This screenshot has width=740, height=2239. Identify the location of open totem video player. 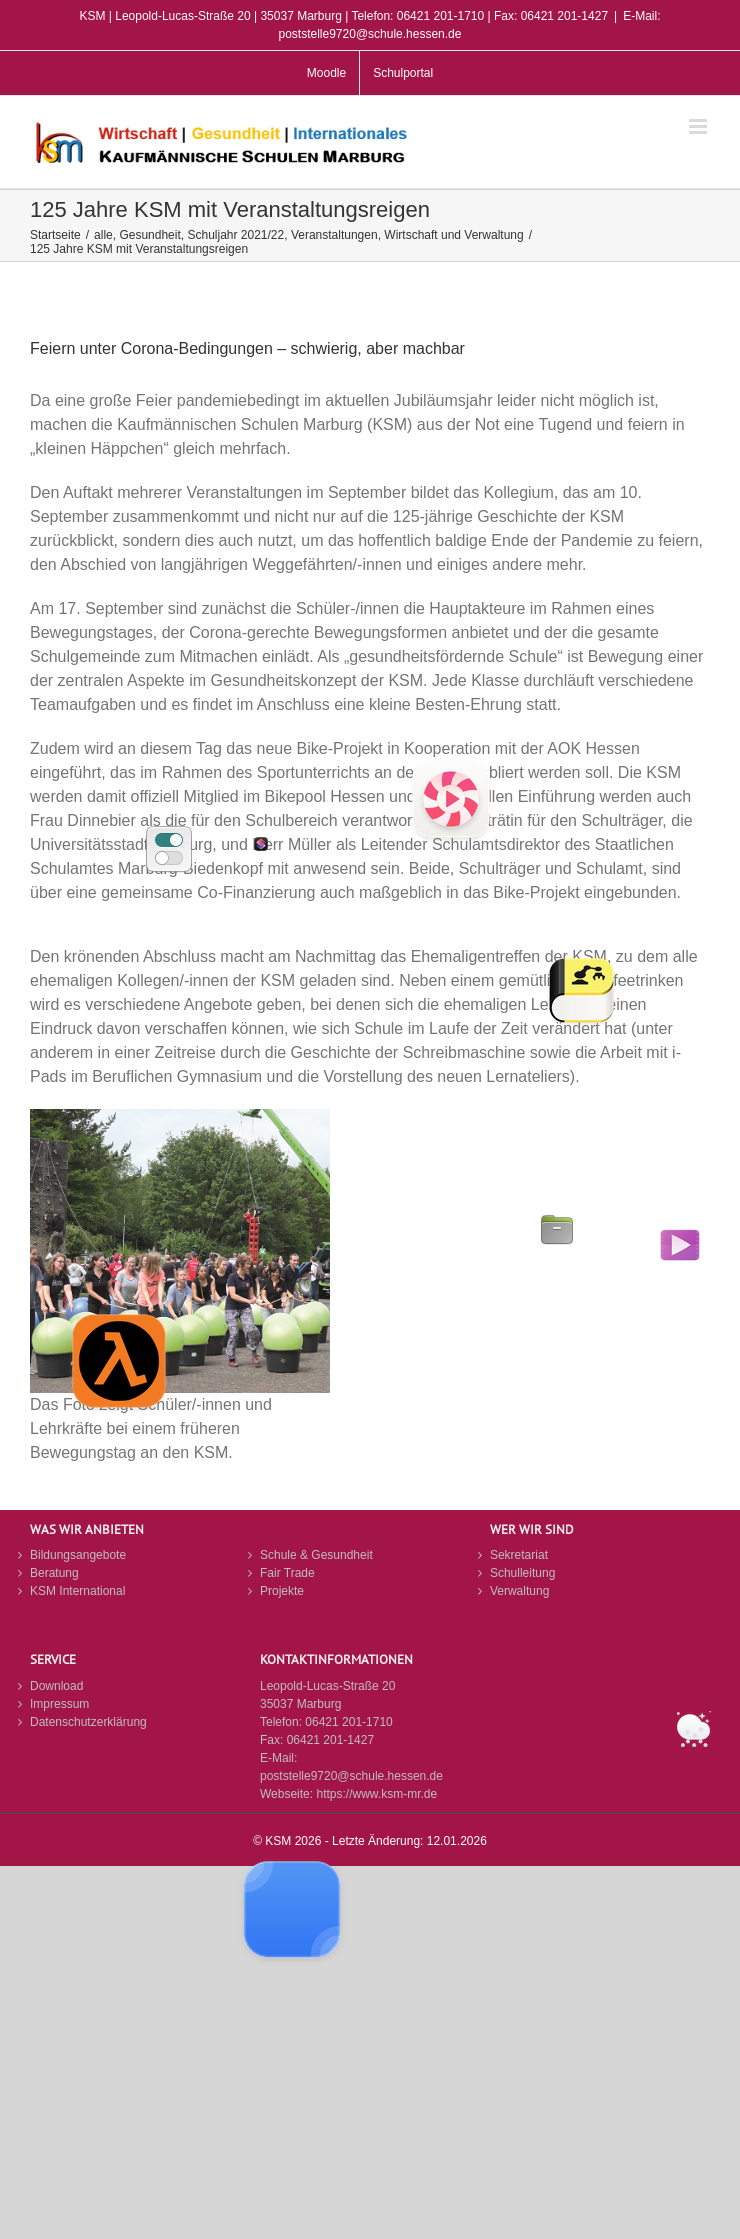
(680, 1245).